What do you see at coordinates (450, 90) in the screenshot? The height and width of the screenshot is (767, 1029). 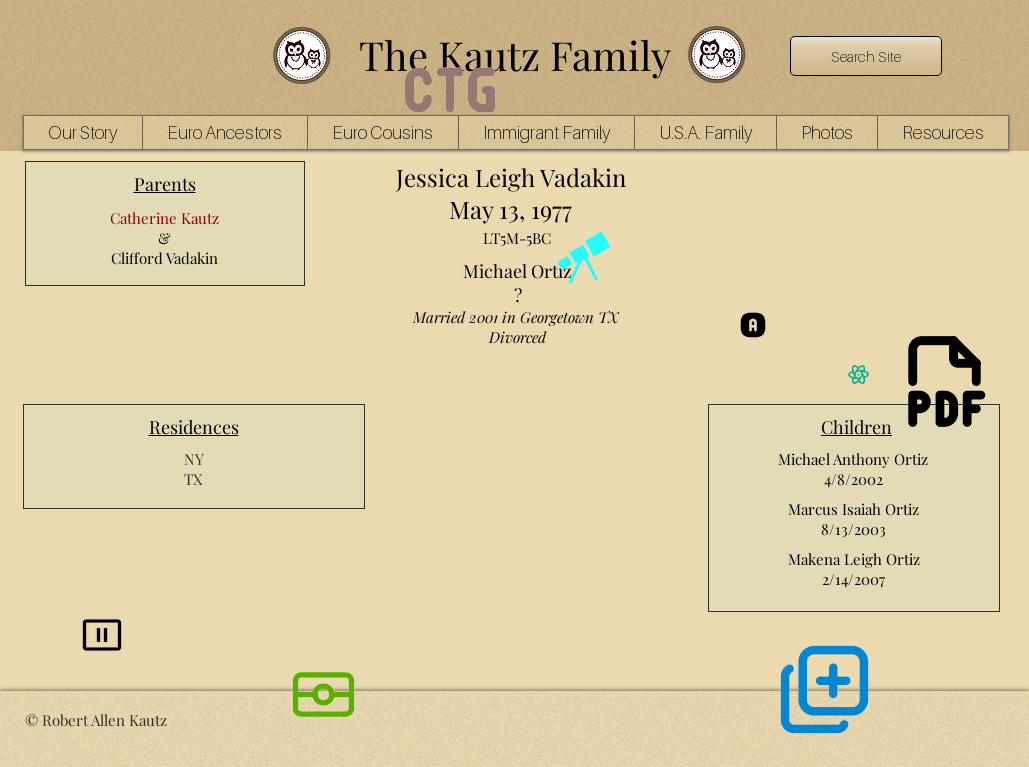 I see `cotangent function in a math or calculator app` at bounding box center [450, 90].